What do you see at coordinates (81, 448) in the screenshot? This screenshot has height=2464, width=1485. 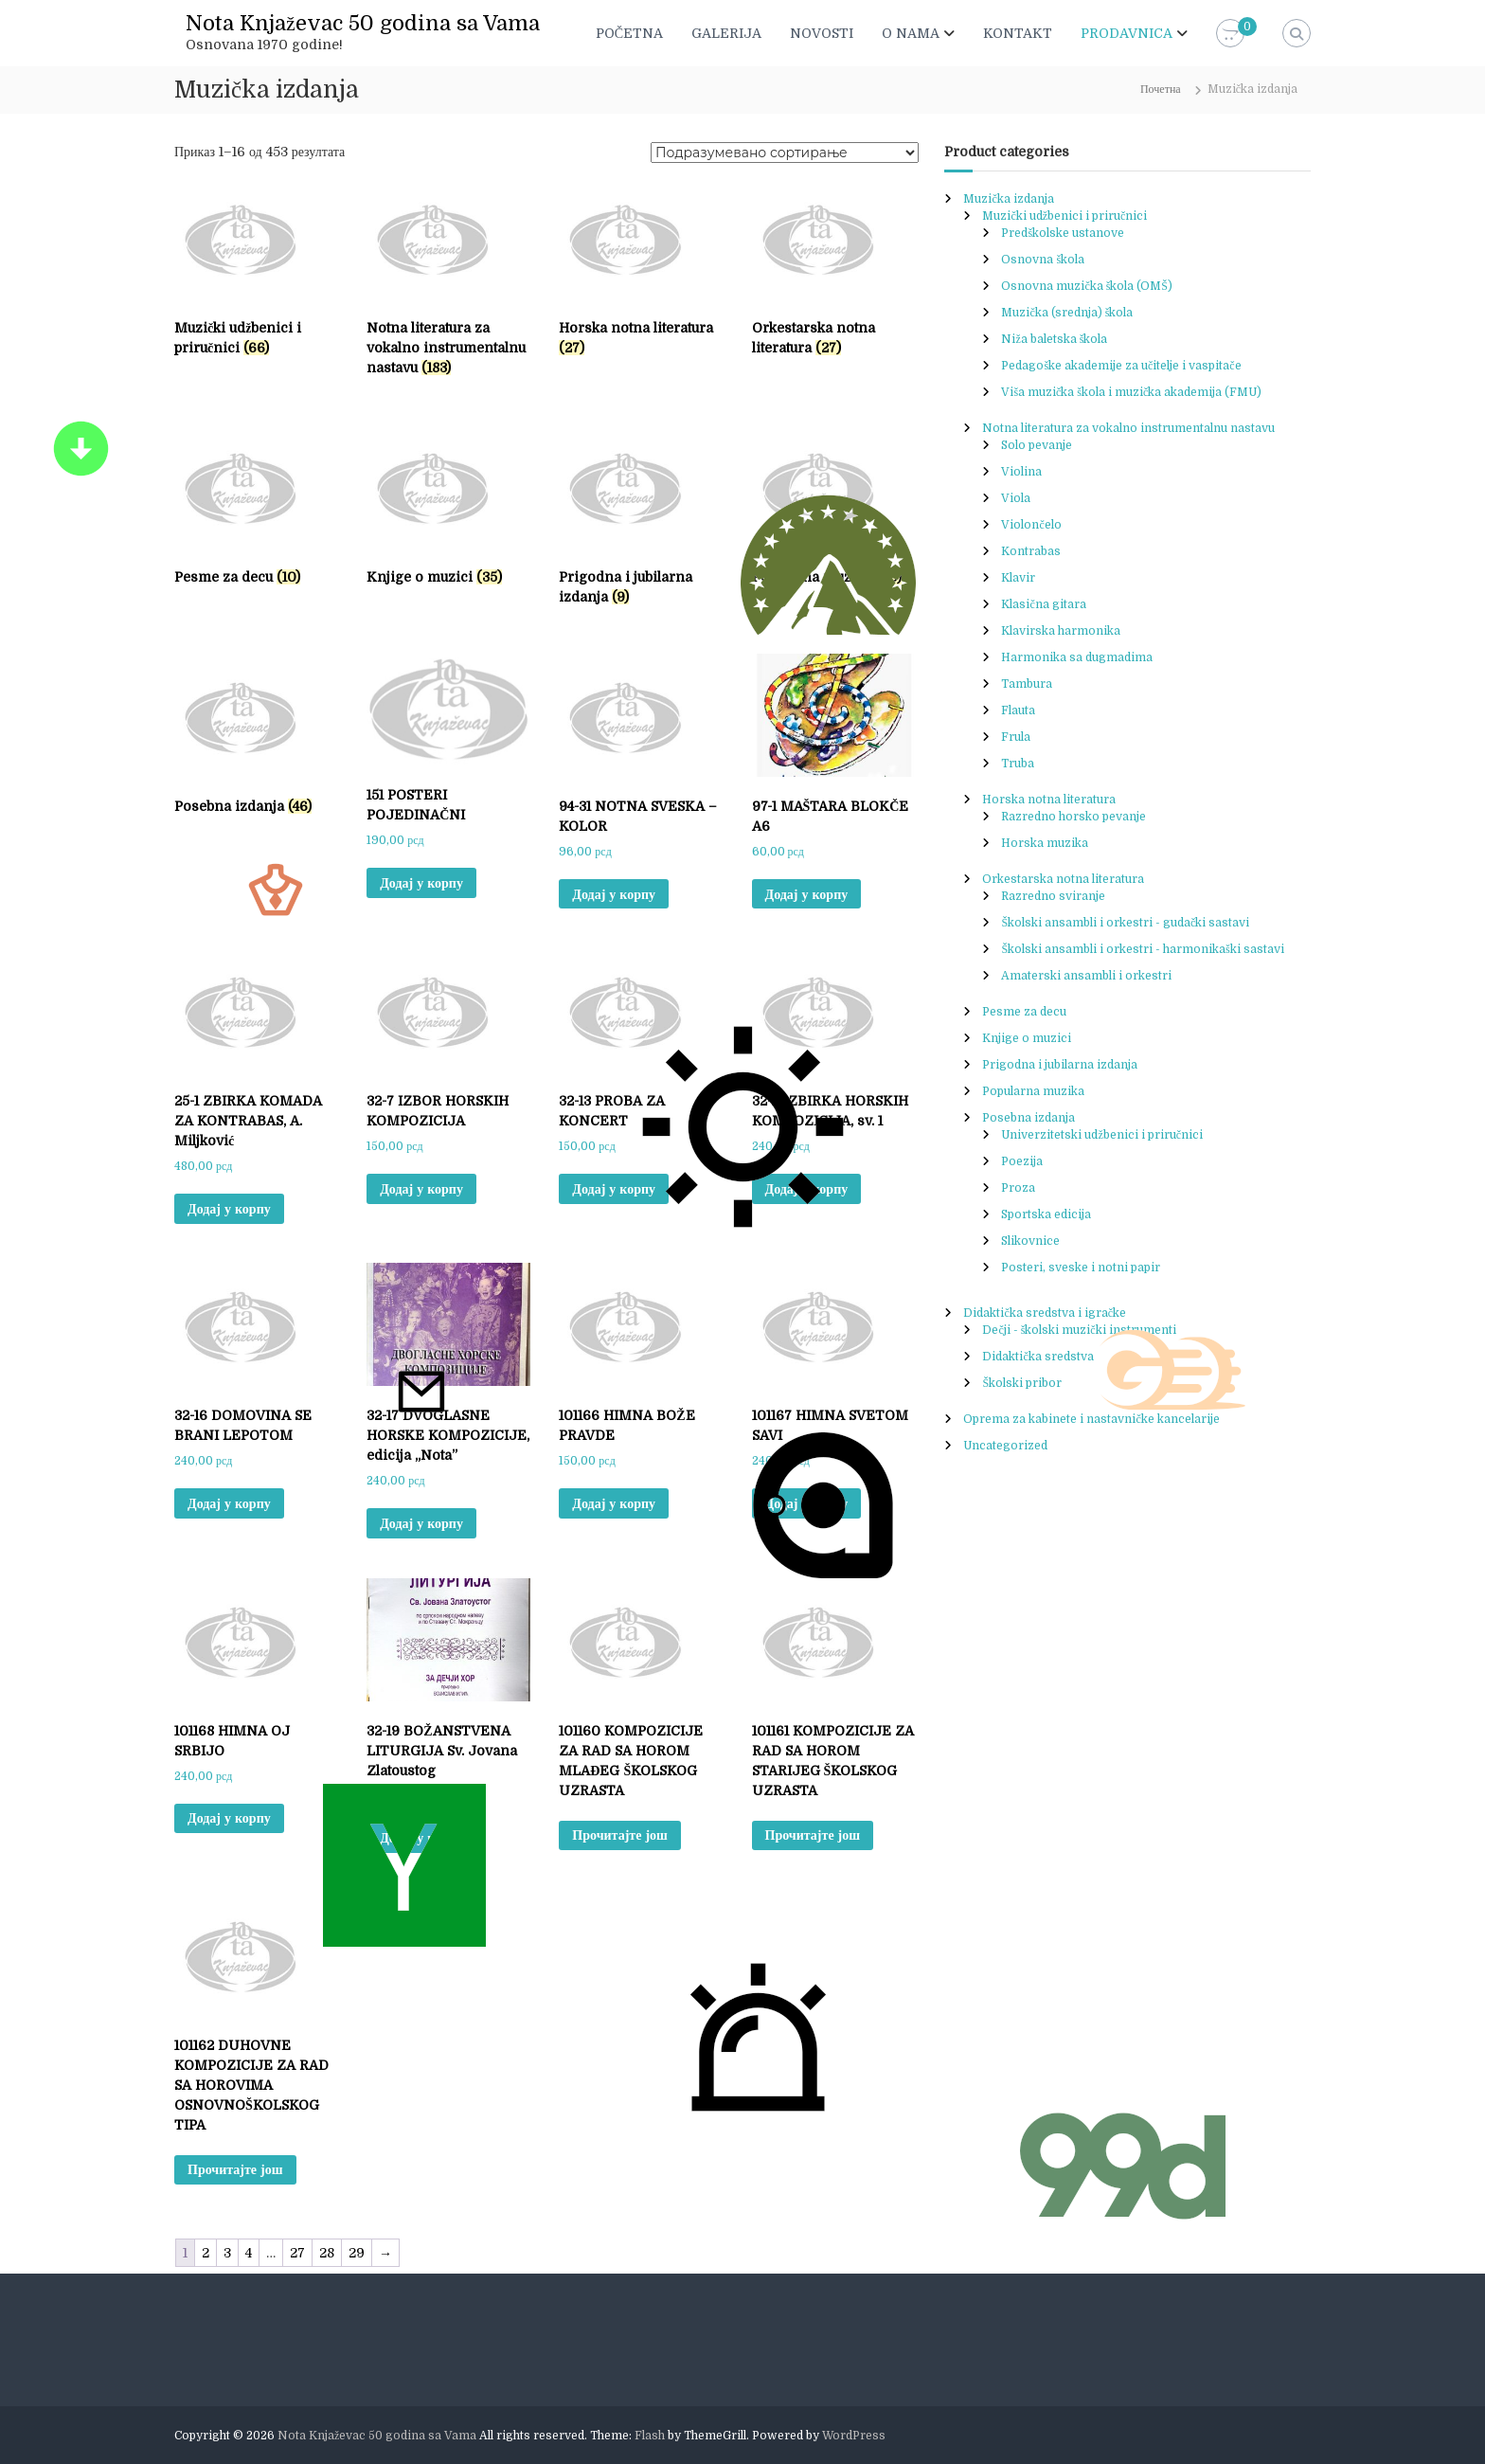 I see `download file or content` at bounding box center [81, 448].